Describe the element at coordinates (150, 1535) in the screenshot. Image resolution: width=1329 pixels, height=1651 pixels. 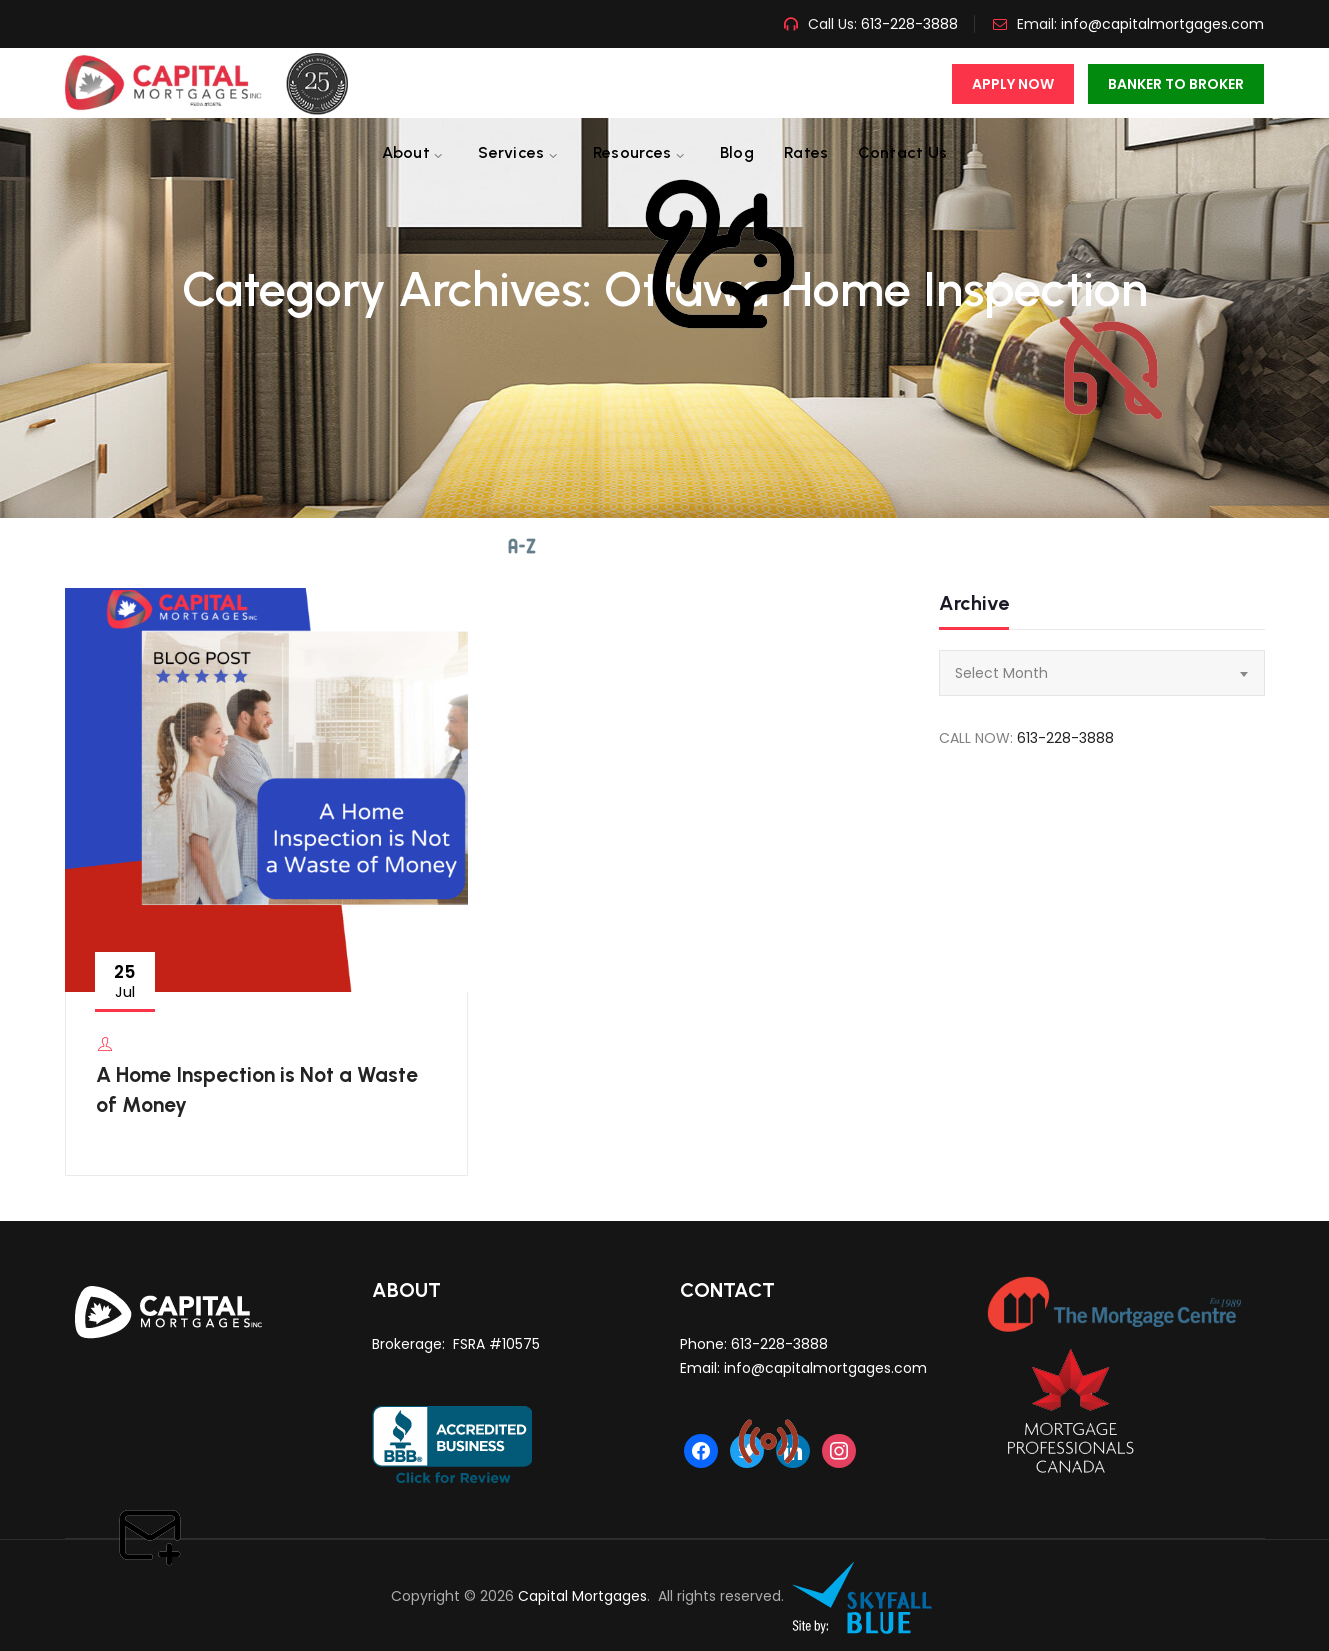
I see `compose a new email` at that location.